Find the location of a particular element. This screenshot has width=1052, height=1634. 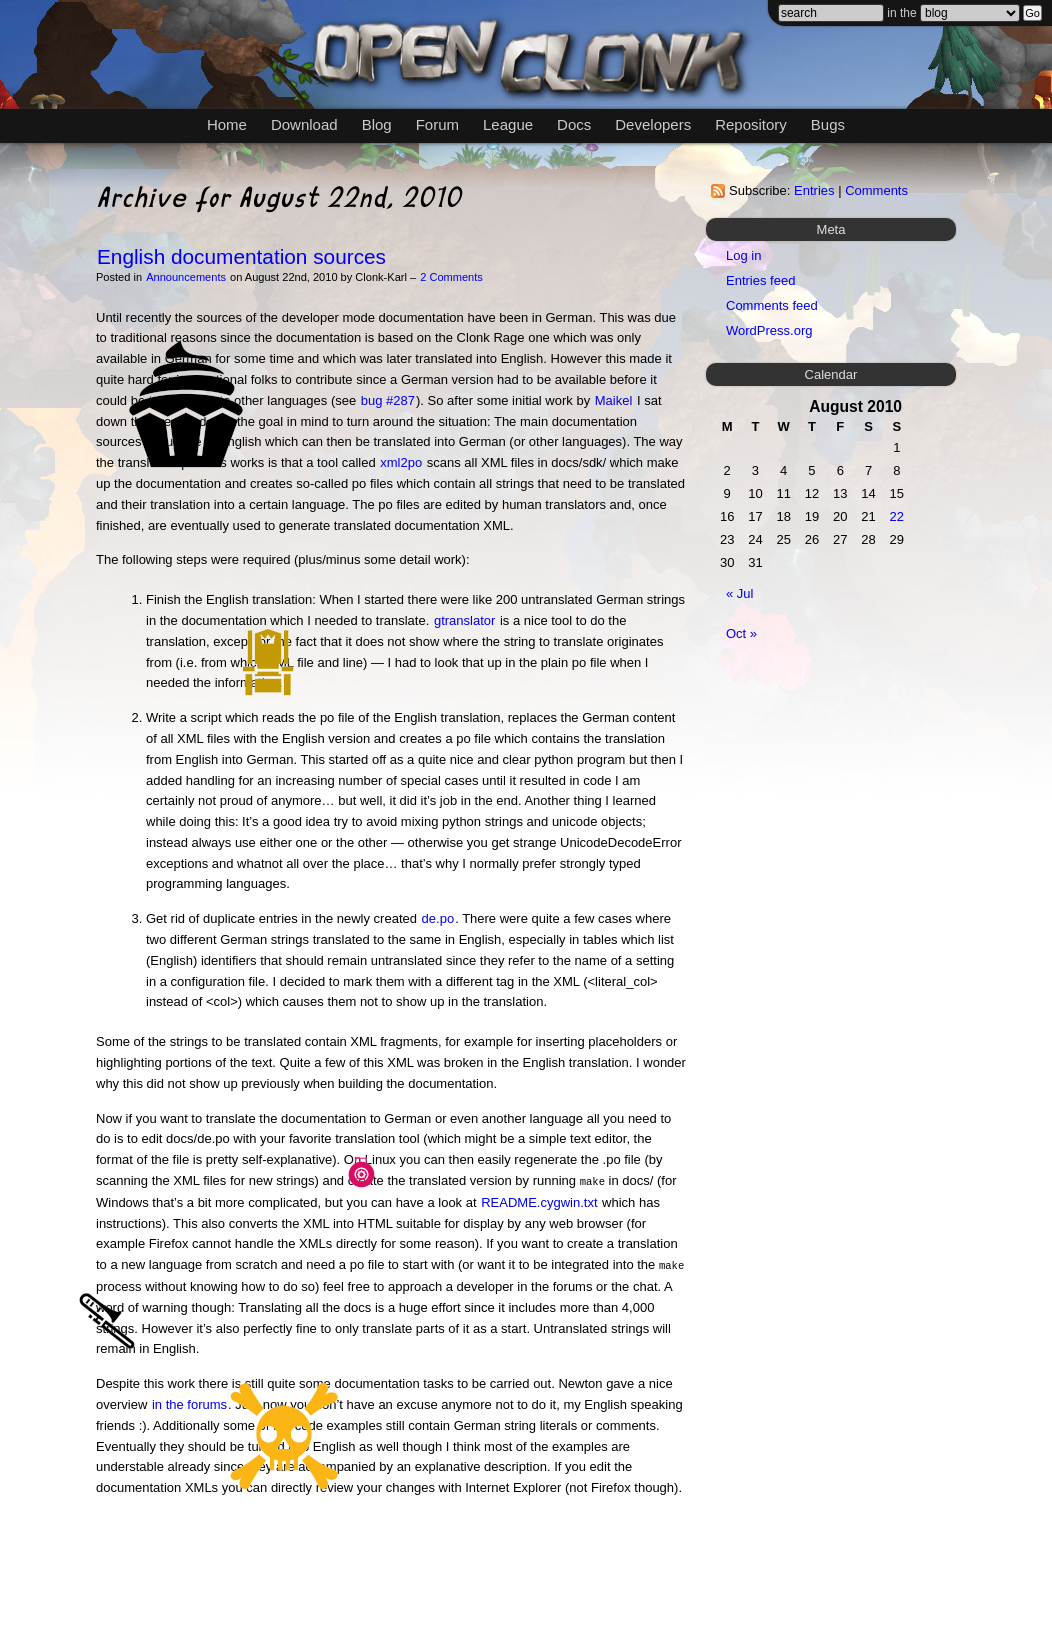

indicates danger or hazardous content warning is located at coordinates (284, 1436).